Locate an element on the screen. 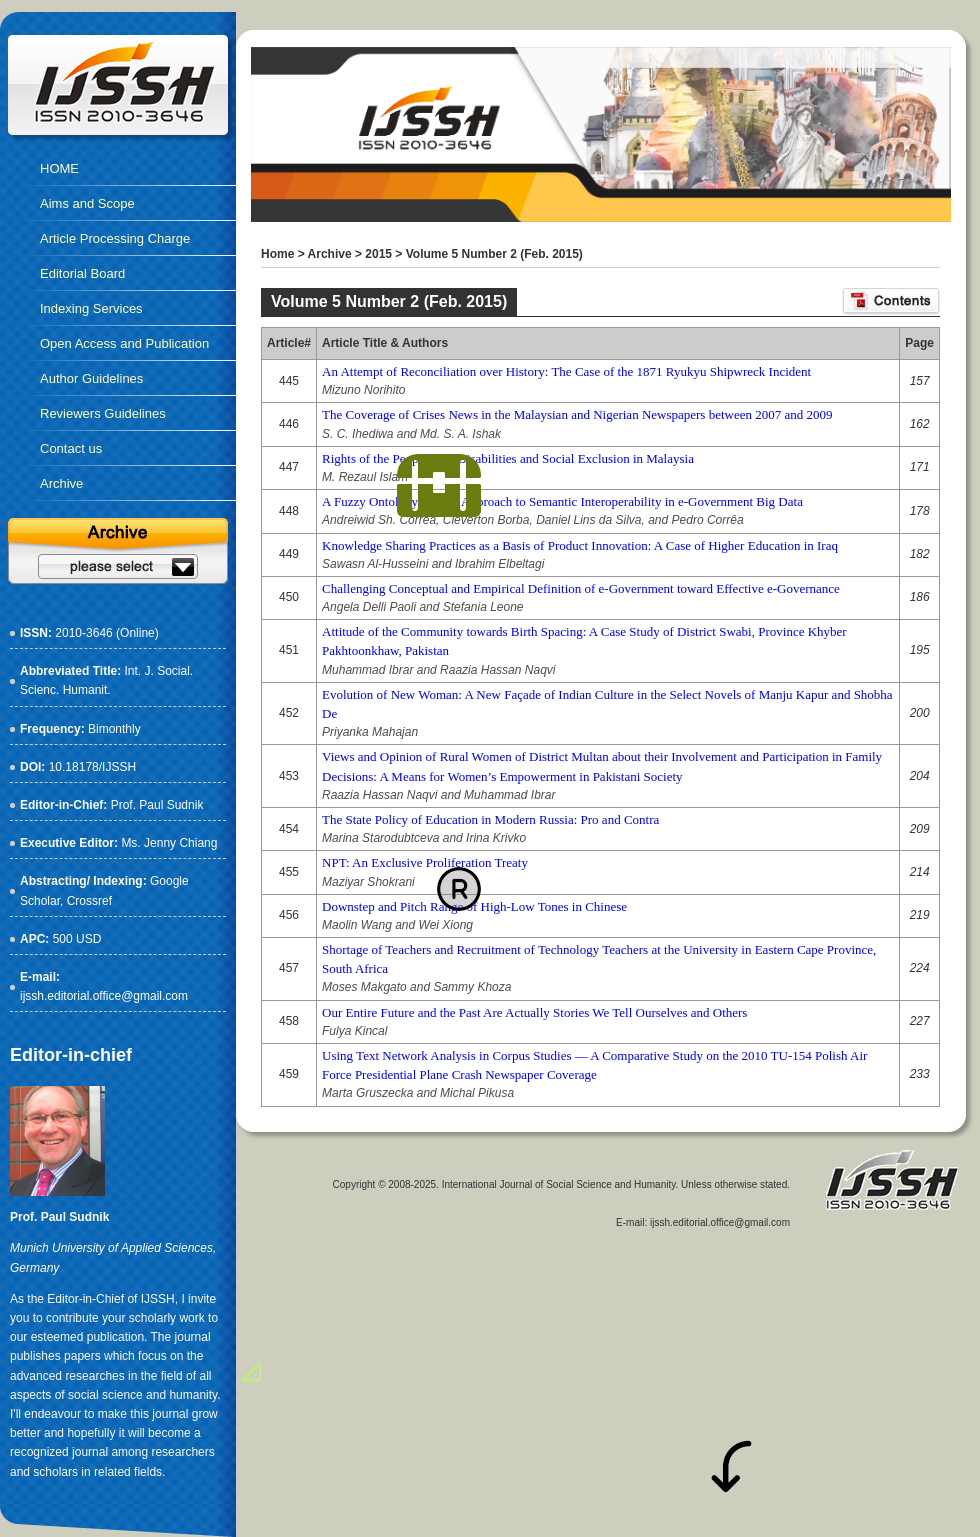  go back and down in navigation is located at coordinates (731, 1466).